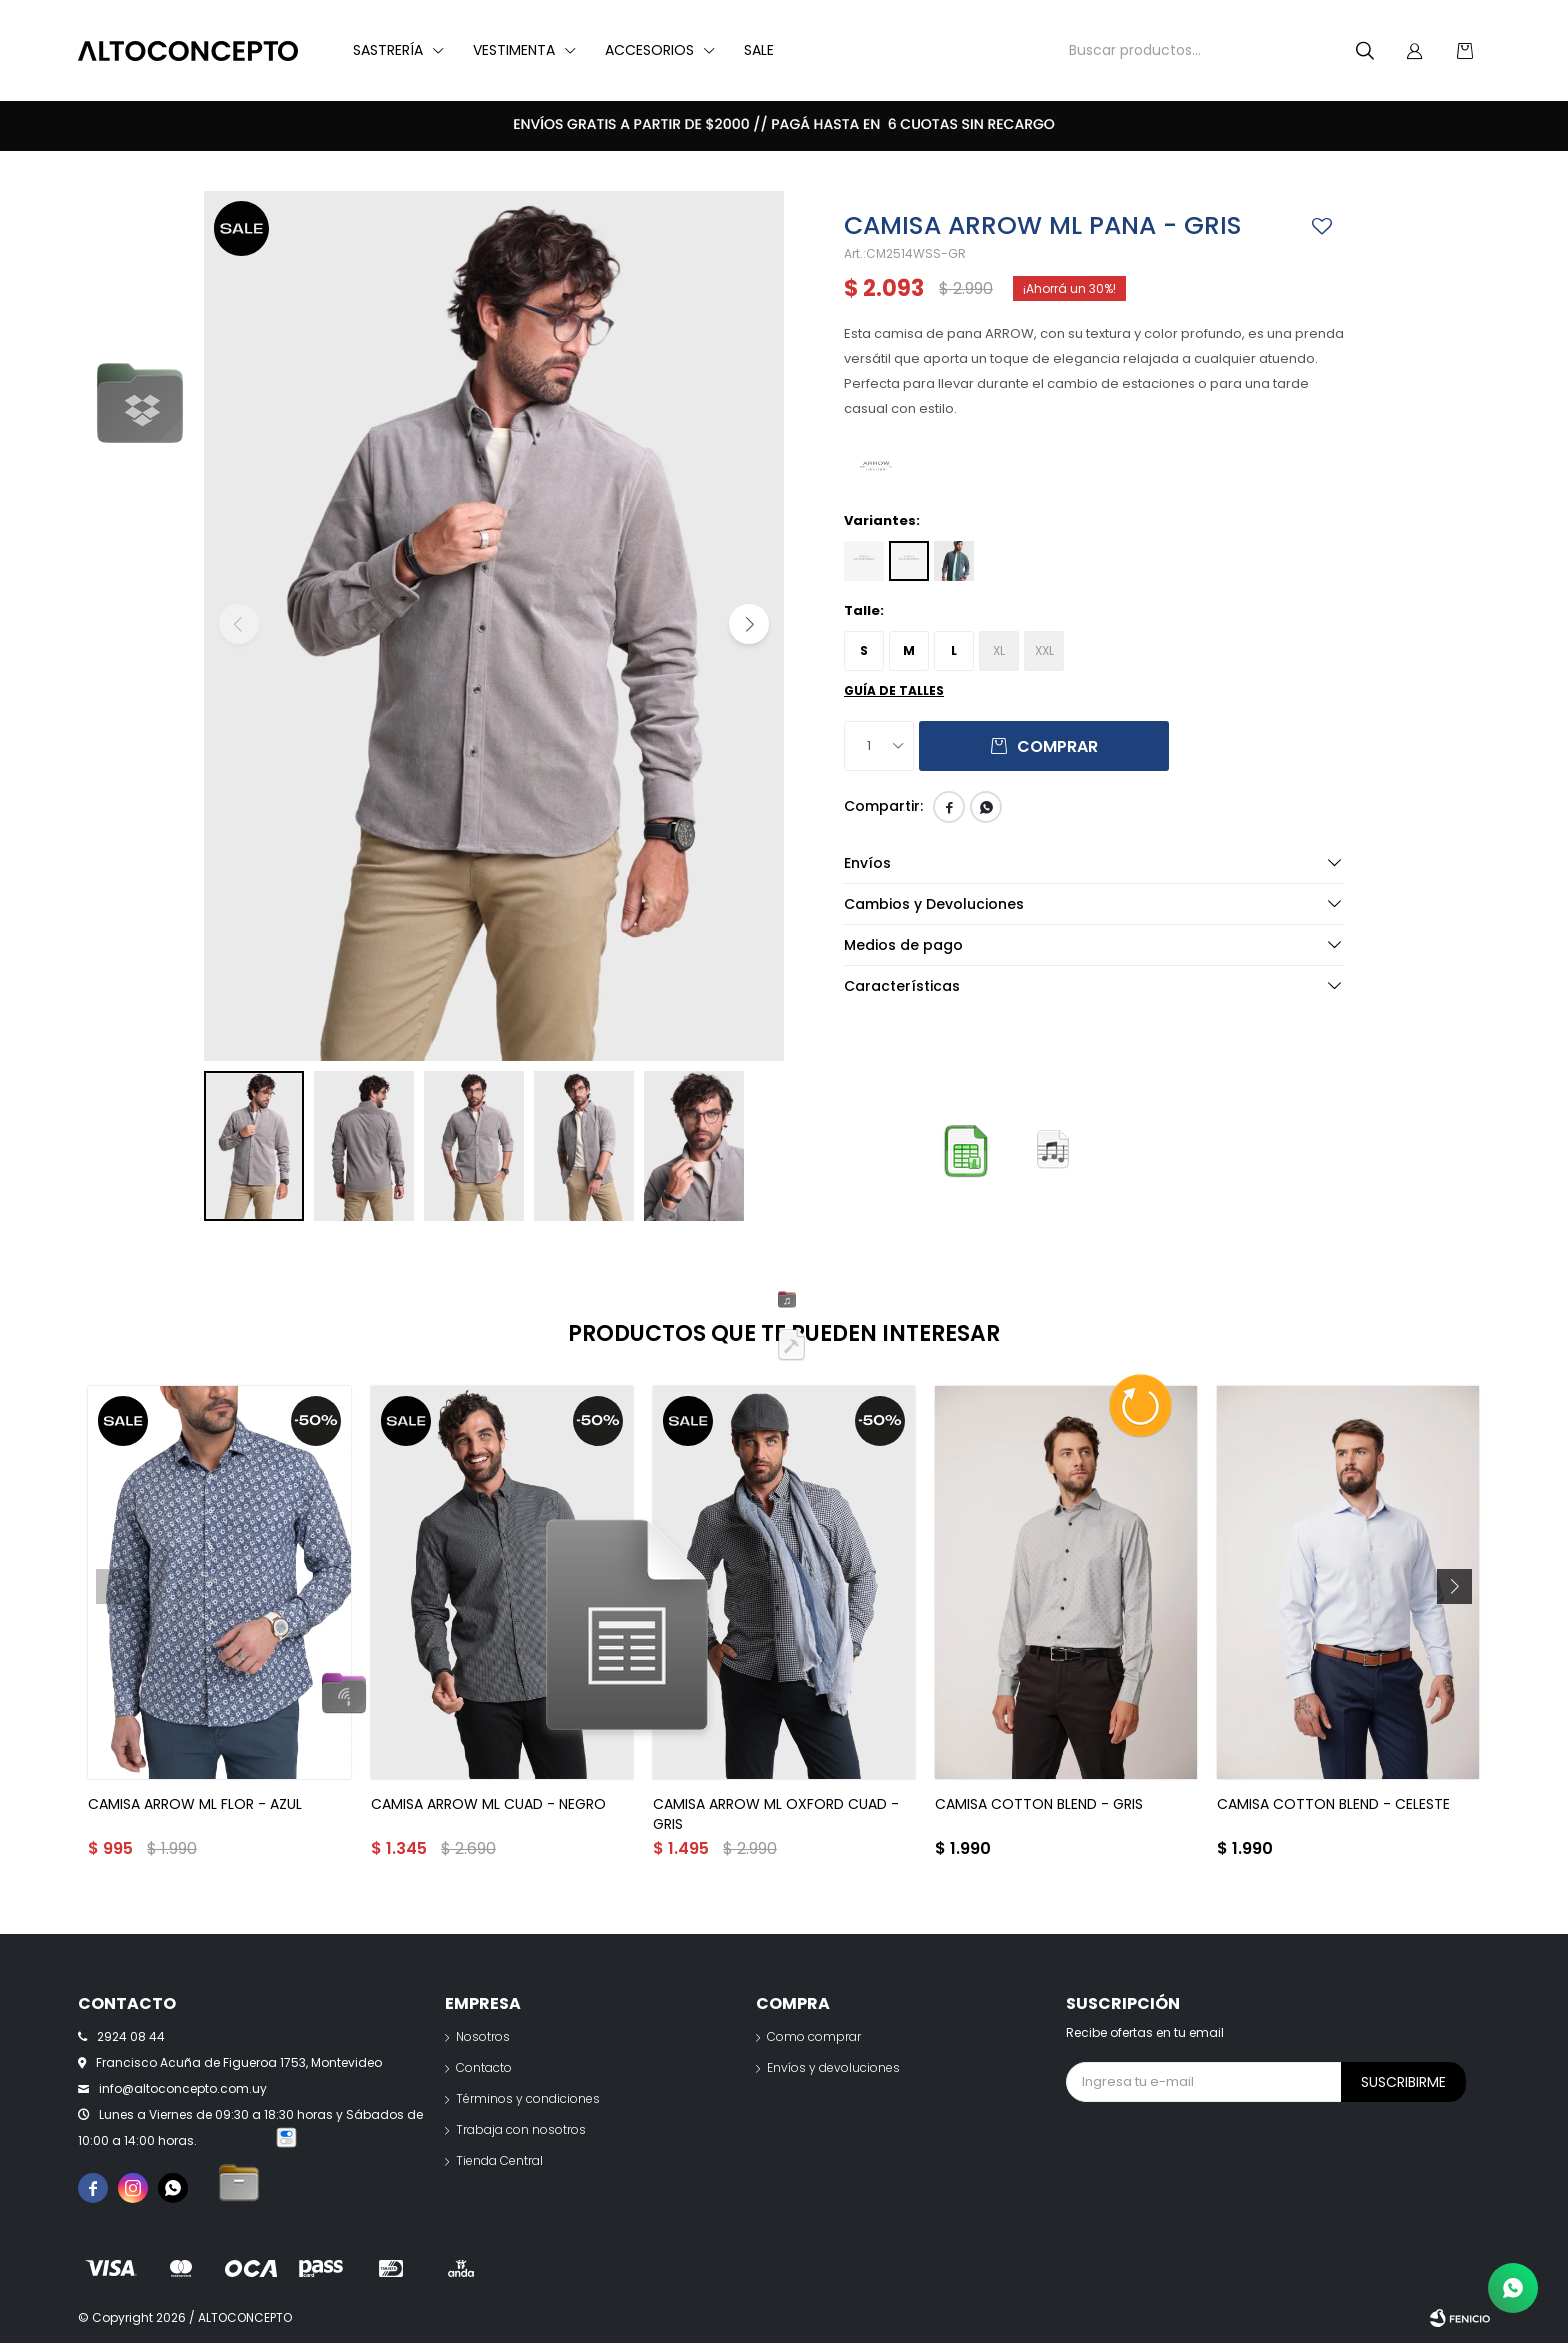 The height and width of the screenshot is (2343, 1568). What do you see at coordinates (966, 1151) in the screenshot?
I see `open a spreadsheet template file` at bounding box center [966, 1151].